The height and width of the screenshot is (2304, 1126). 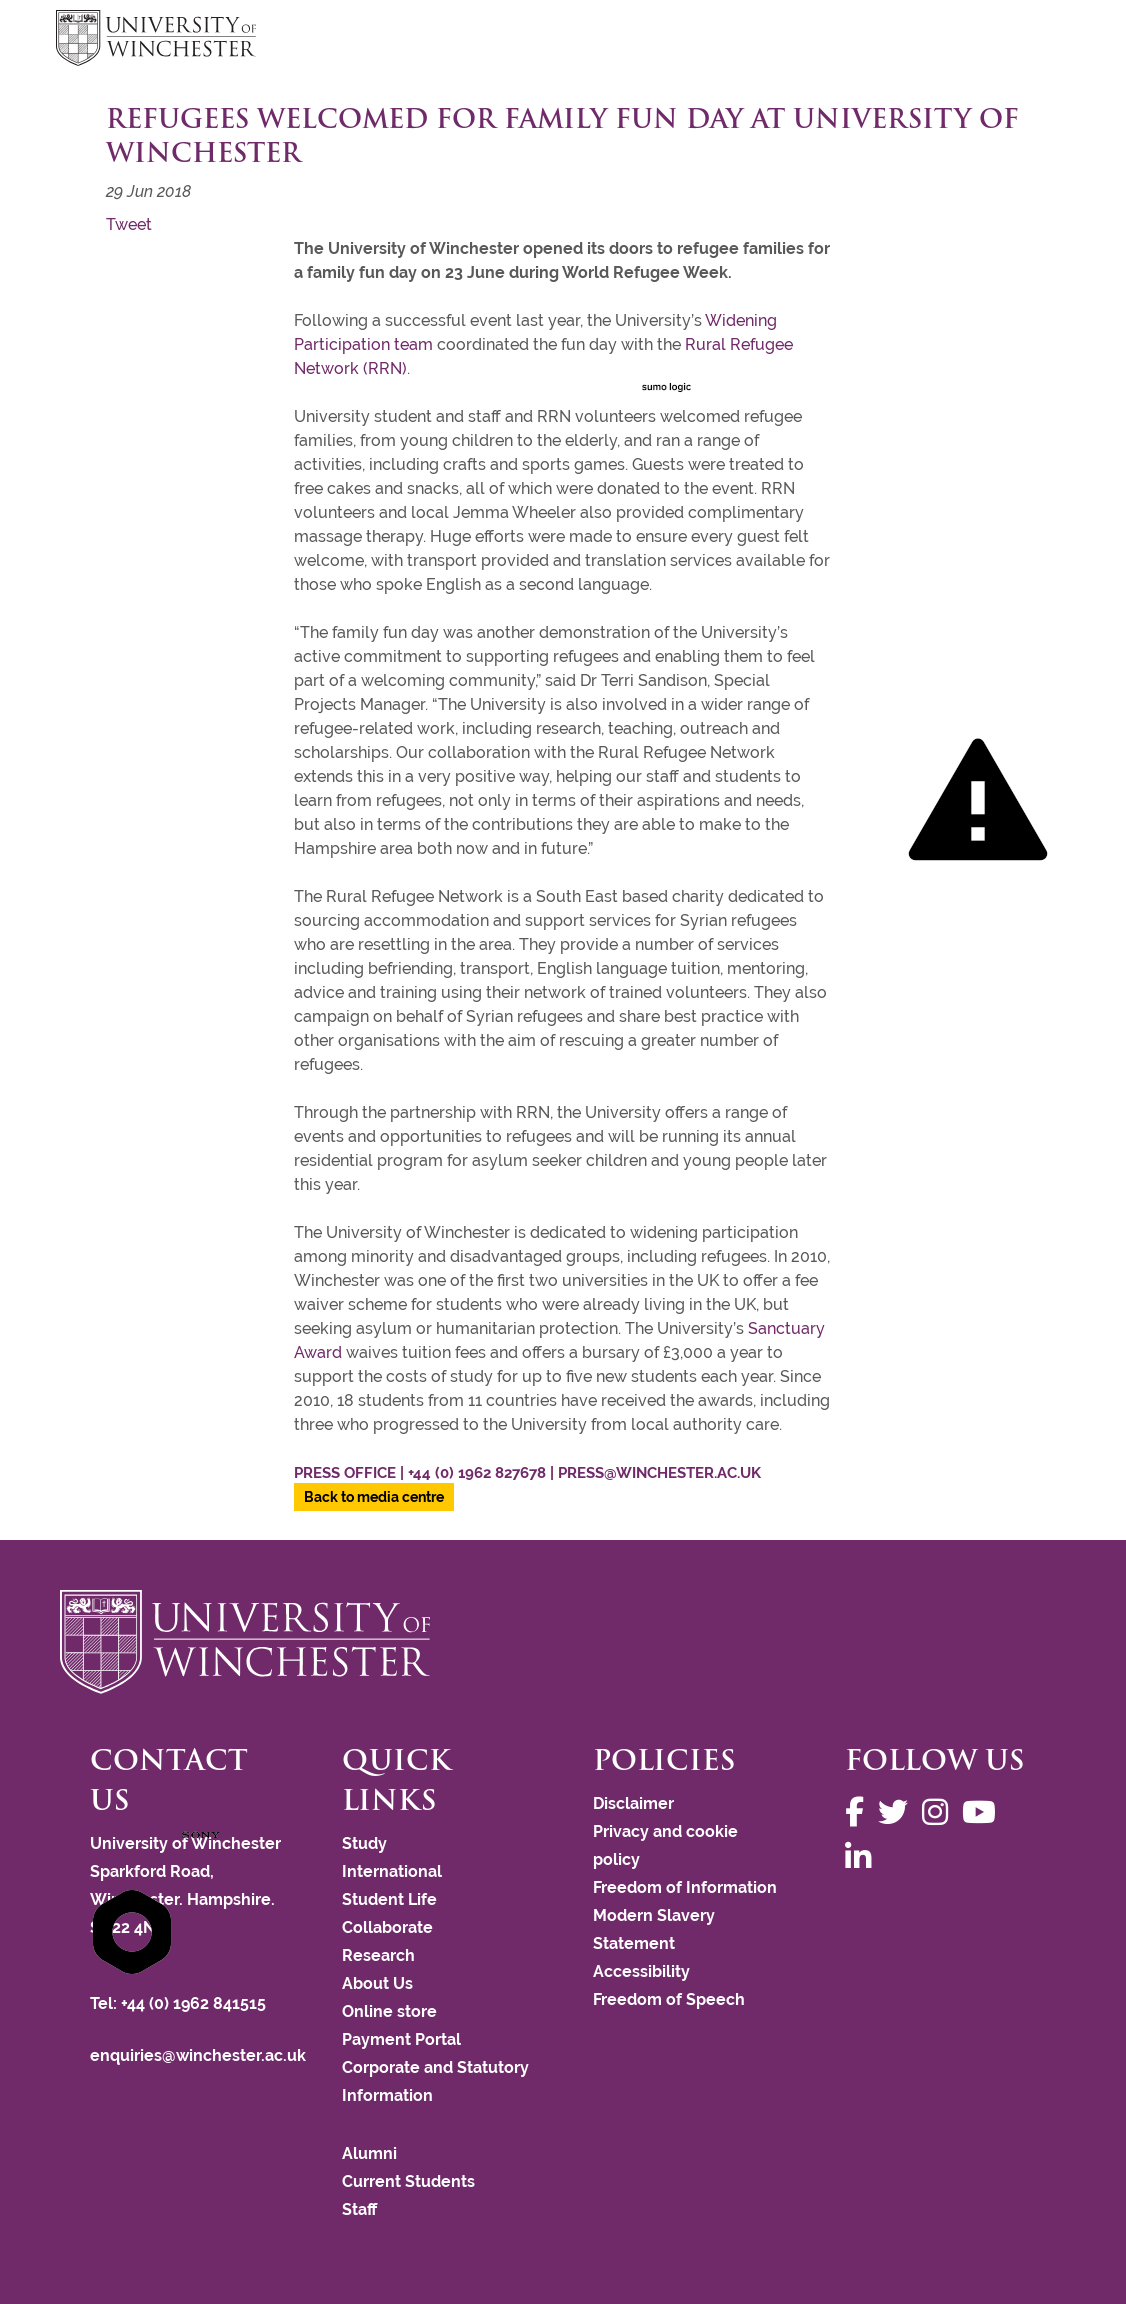 What do you see at coordinates (978, 801) in the screenshot?
I see `indicates a warning or alert that requires attention` at bounding box center [978, 801].